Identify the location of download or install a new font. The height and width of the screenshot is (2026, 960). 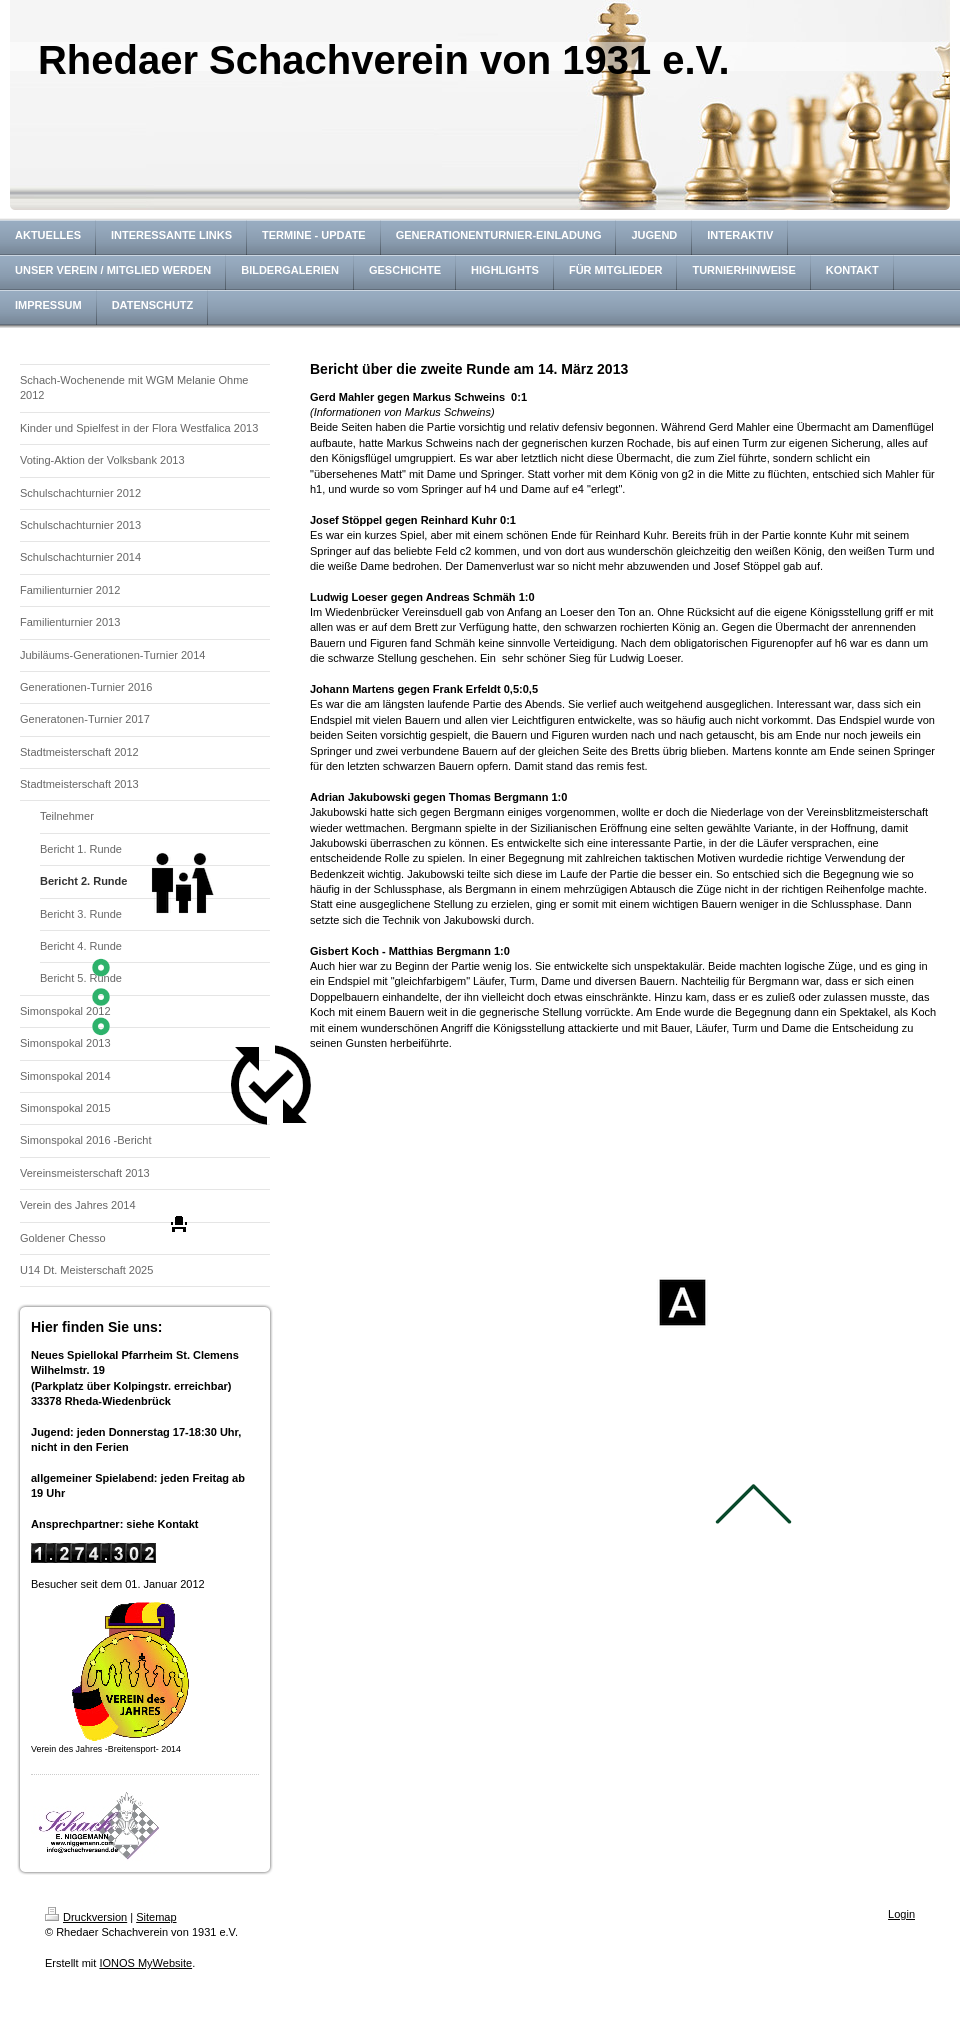
(682, 1302).